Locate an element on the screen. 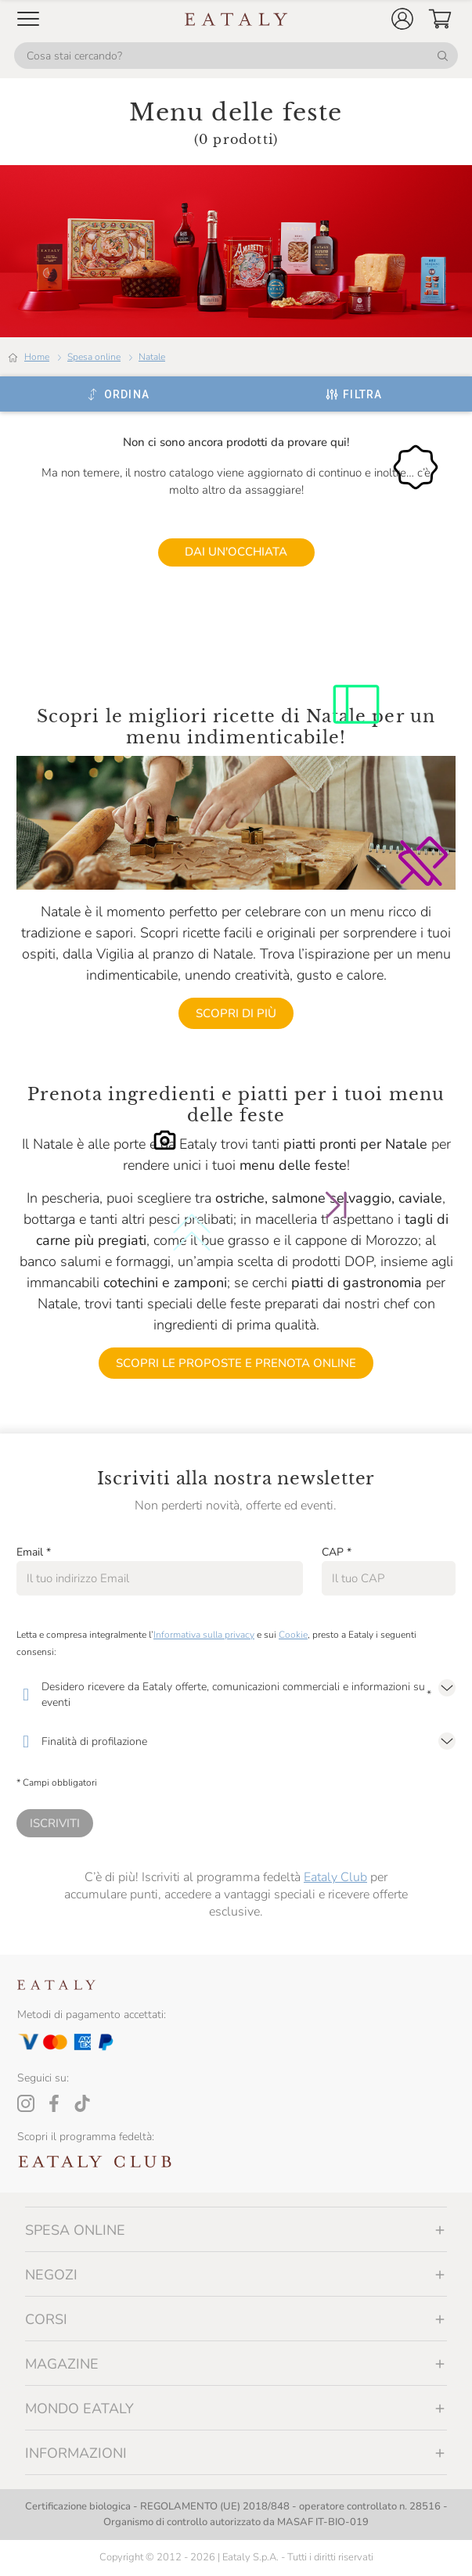 The image size is (472, 2576). indicates a verified or certified status is located at coordinates (416, 467).